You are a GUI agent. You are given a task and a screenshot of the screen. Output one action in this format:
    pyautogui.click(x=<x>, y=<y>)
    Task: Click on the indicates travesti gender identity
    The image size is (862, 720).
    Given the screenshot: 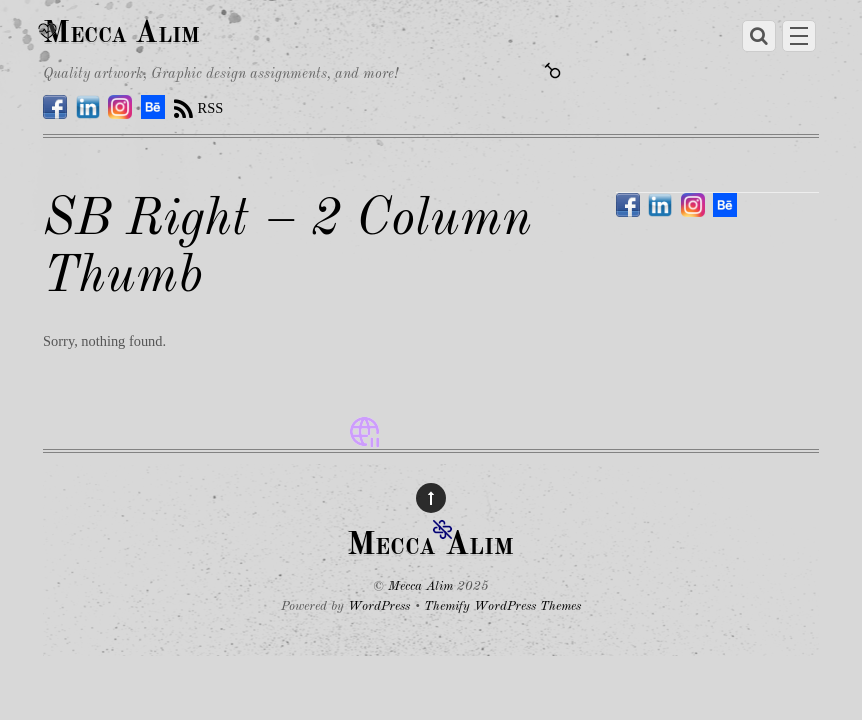 What is the action you would take?
    pyautogui.click(x=552, y=70)
    